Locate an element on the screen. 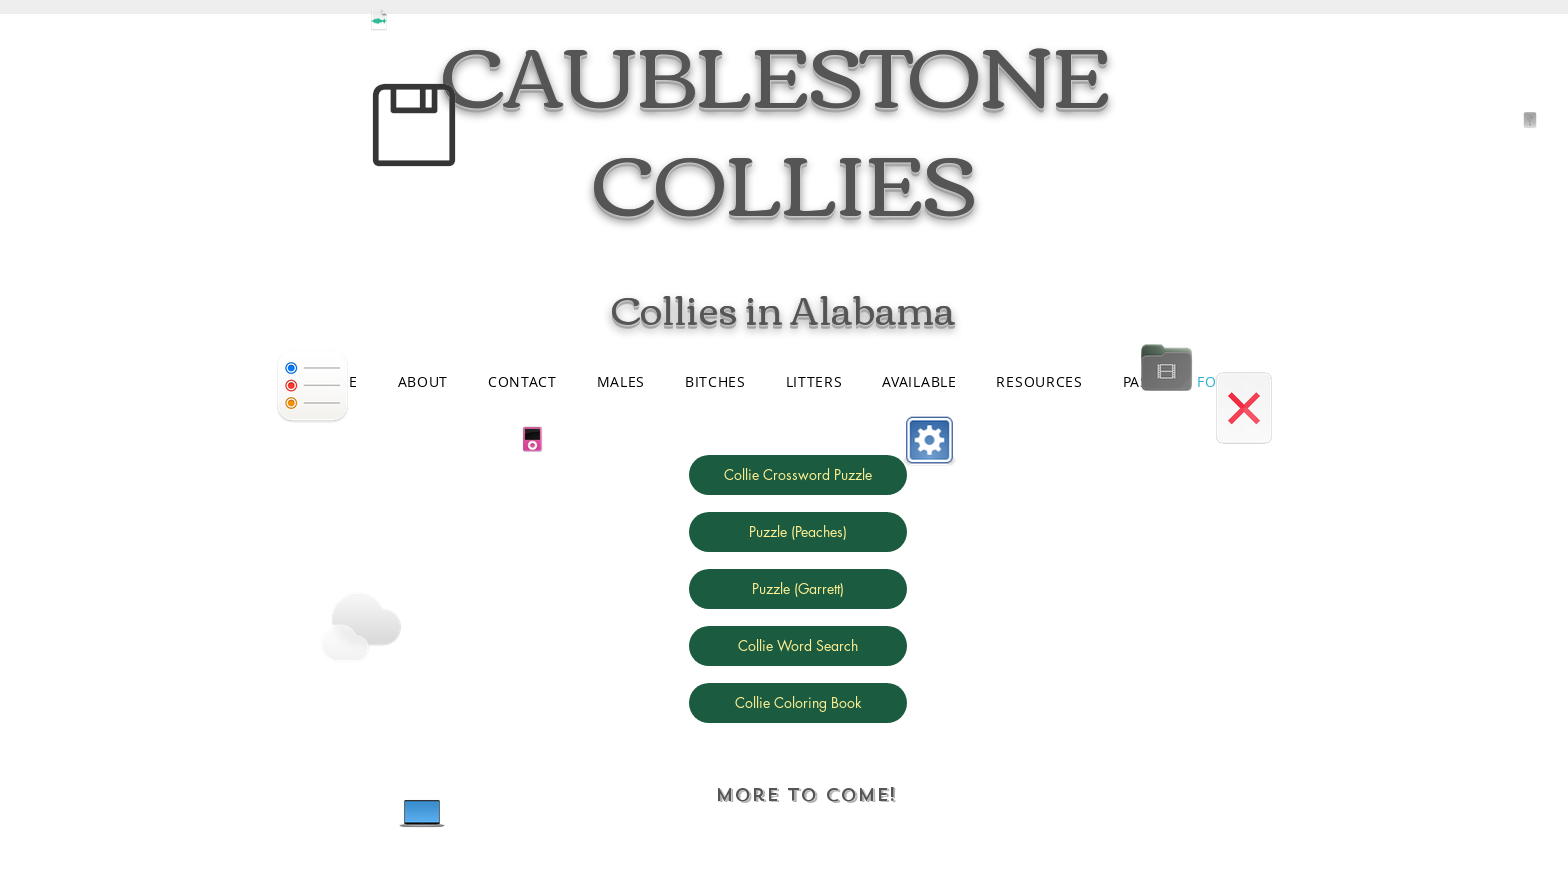  save file to disk is located at coordinates (414, 125).